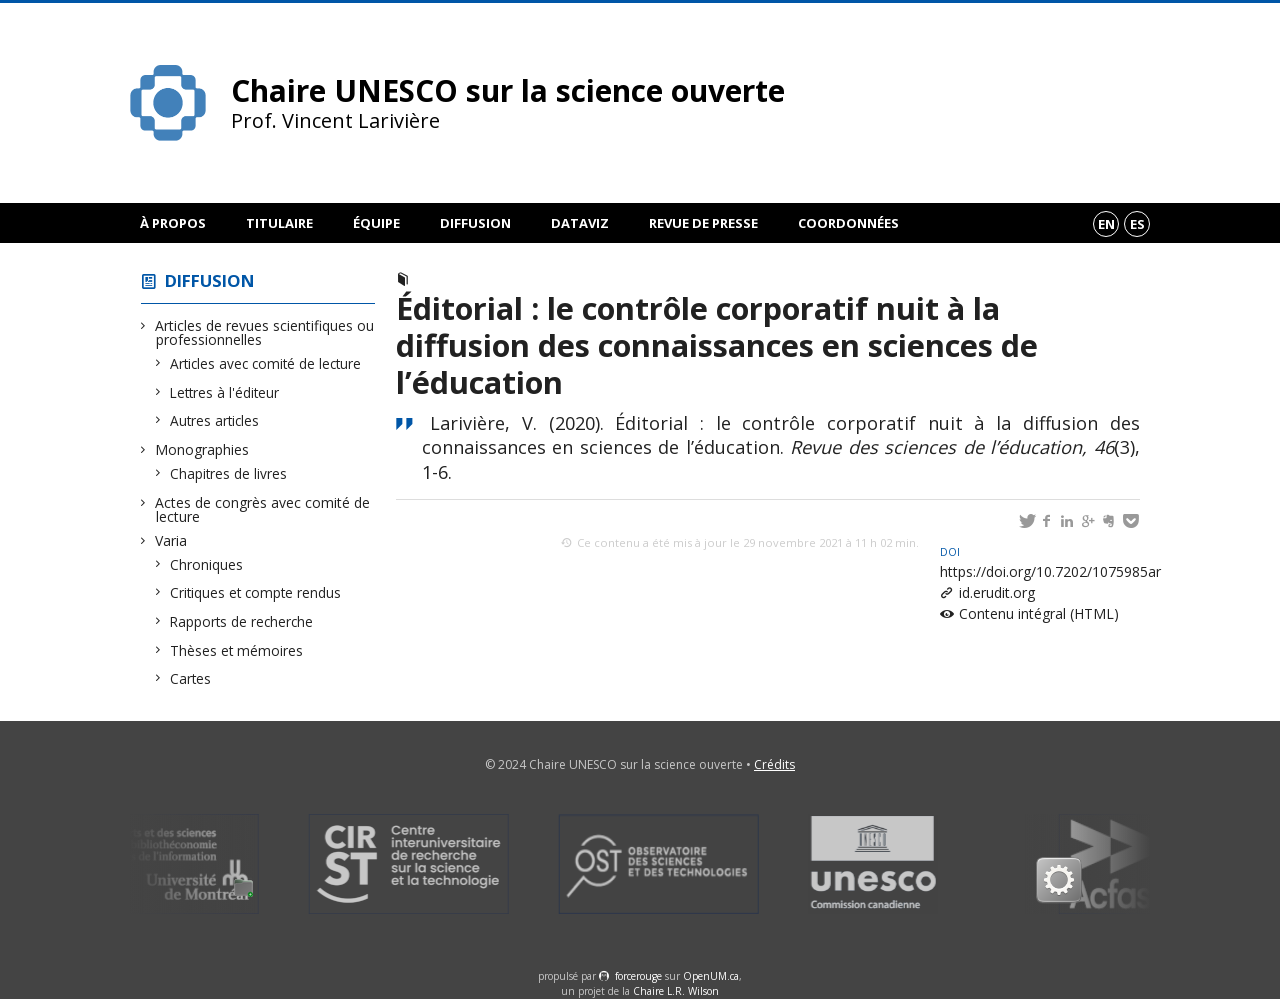 The image size is (1280, 999). Describe the element at coordinates (1059, 880) in the screenshot. I see `executable application file` at that location.